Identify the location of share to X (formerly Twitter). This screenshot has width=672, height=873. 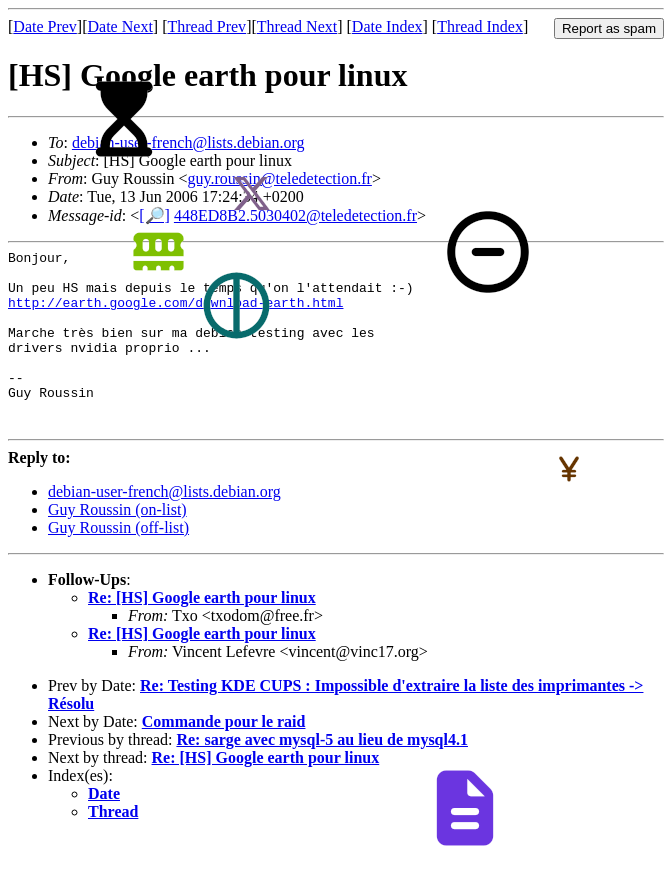
(251, 193).